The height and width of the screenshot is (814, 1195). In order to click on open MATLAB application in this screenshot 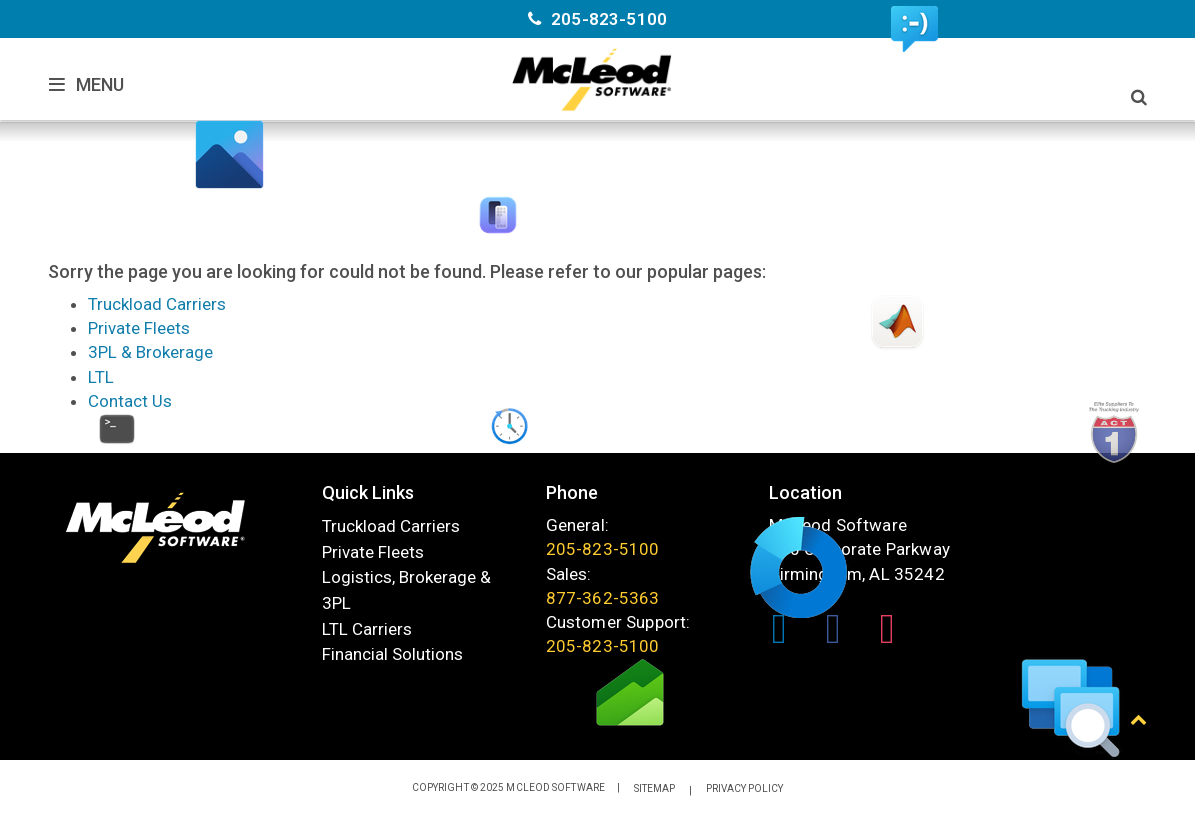, I will do `click(897, 321)`.